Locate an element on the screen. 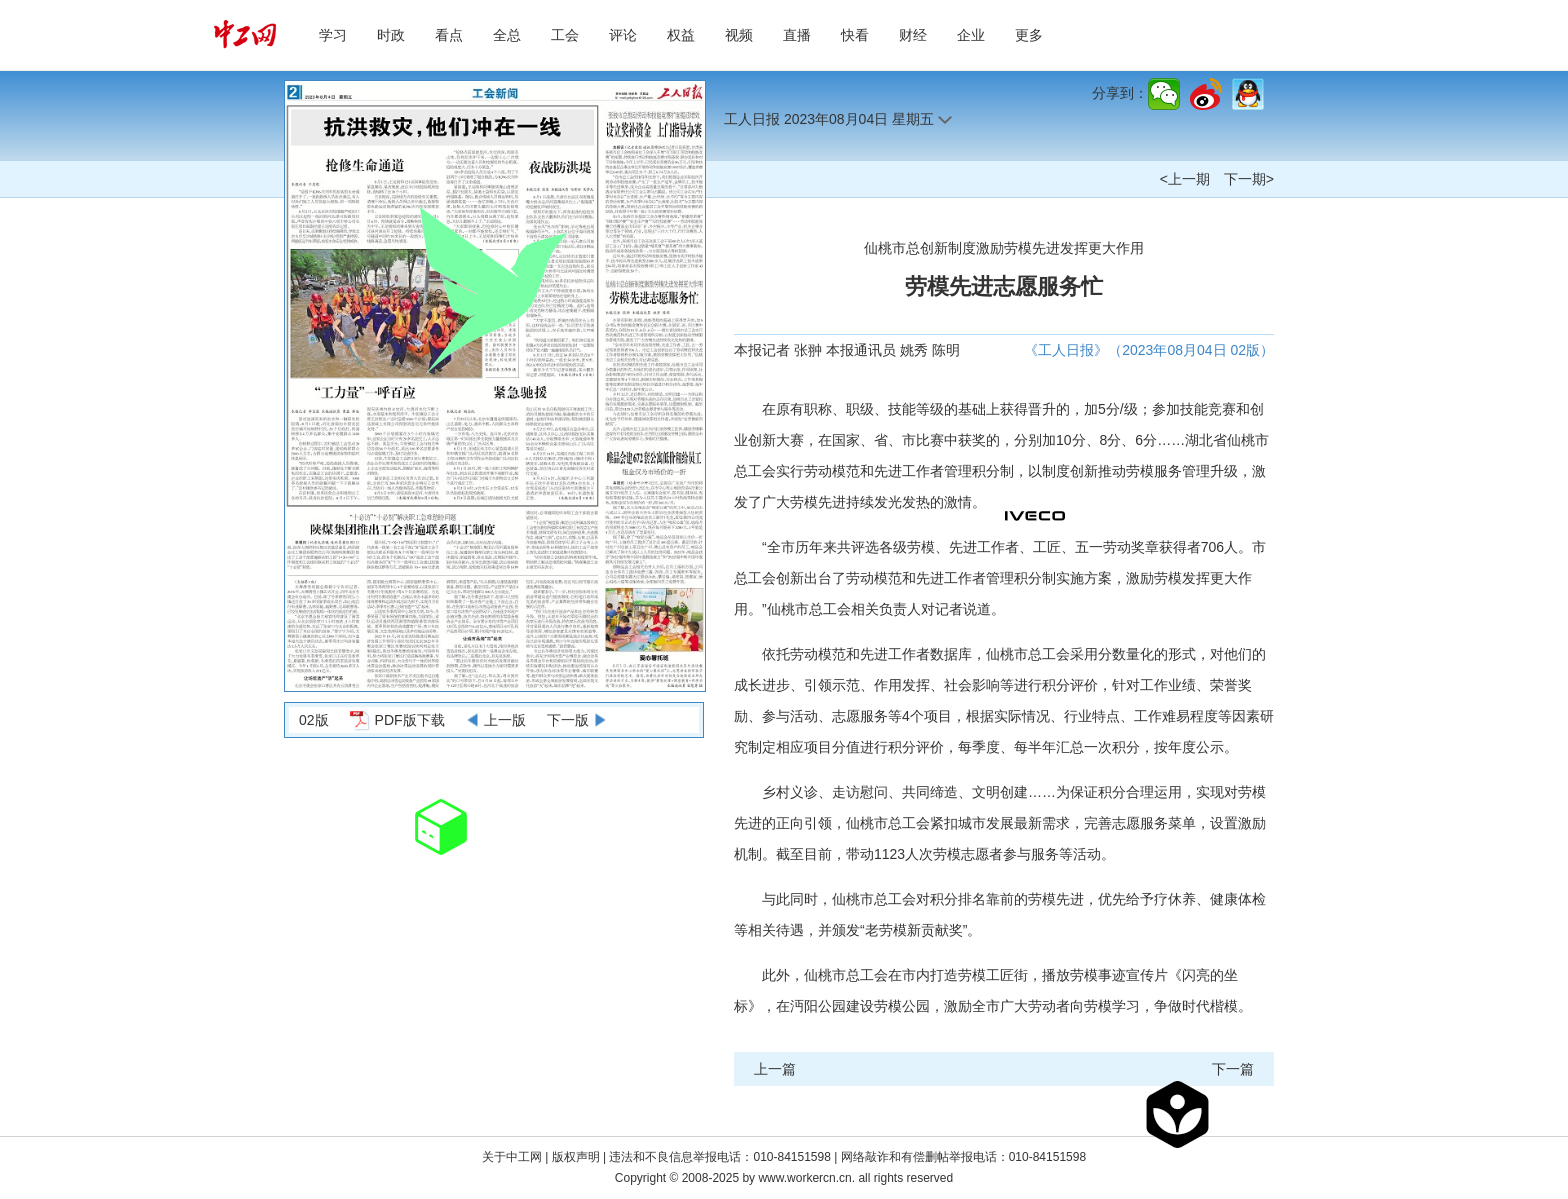 This screenshot has height=1199, width=1568. fauna database service logo is located at coordinates (493, 290).